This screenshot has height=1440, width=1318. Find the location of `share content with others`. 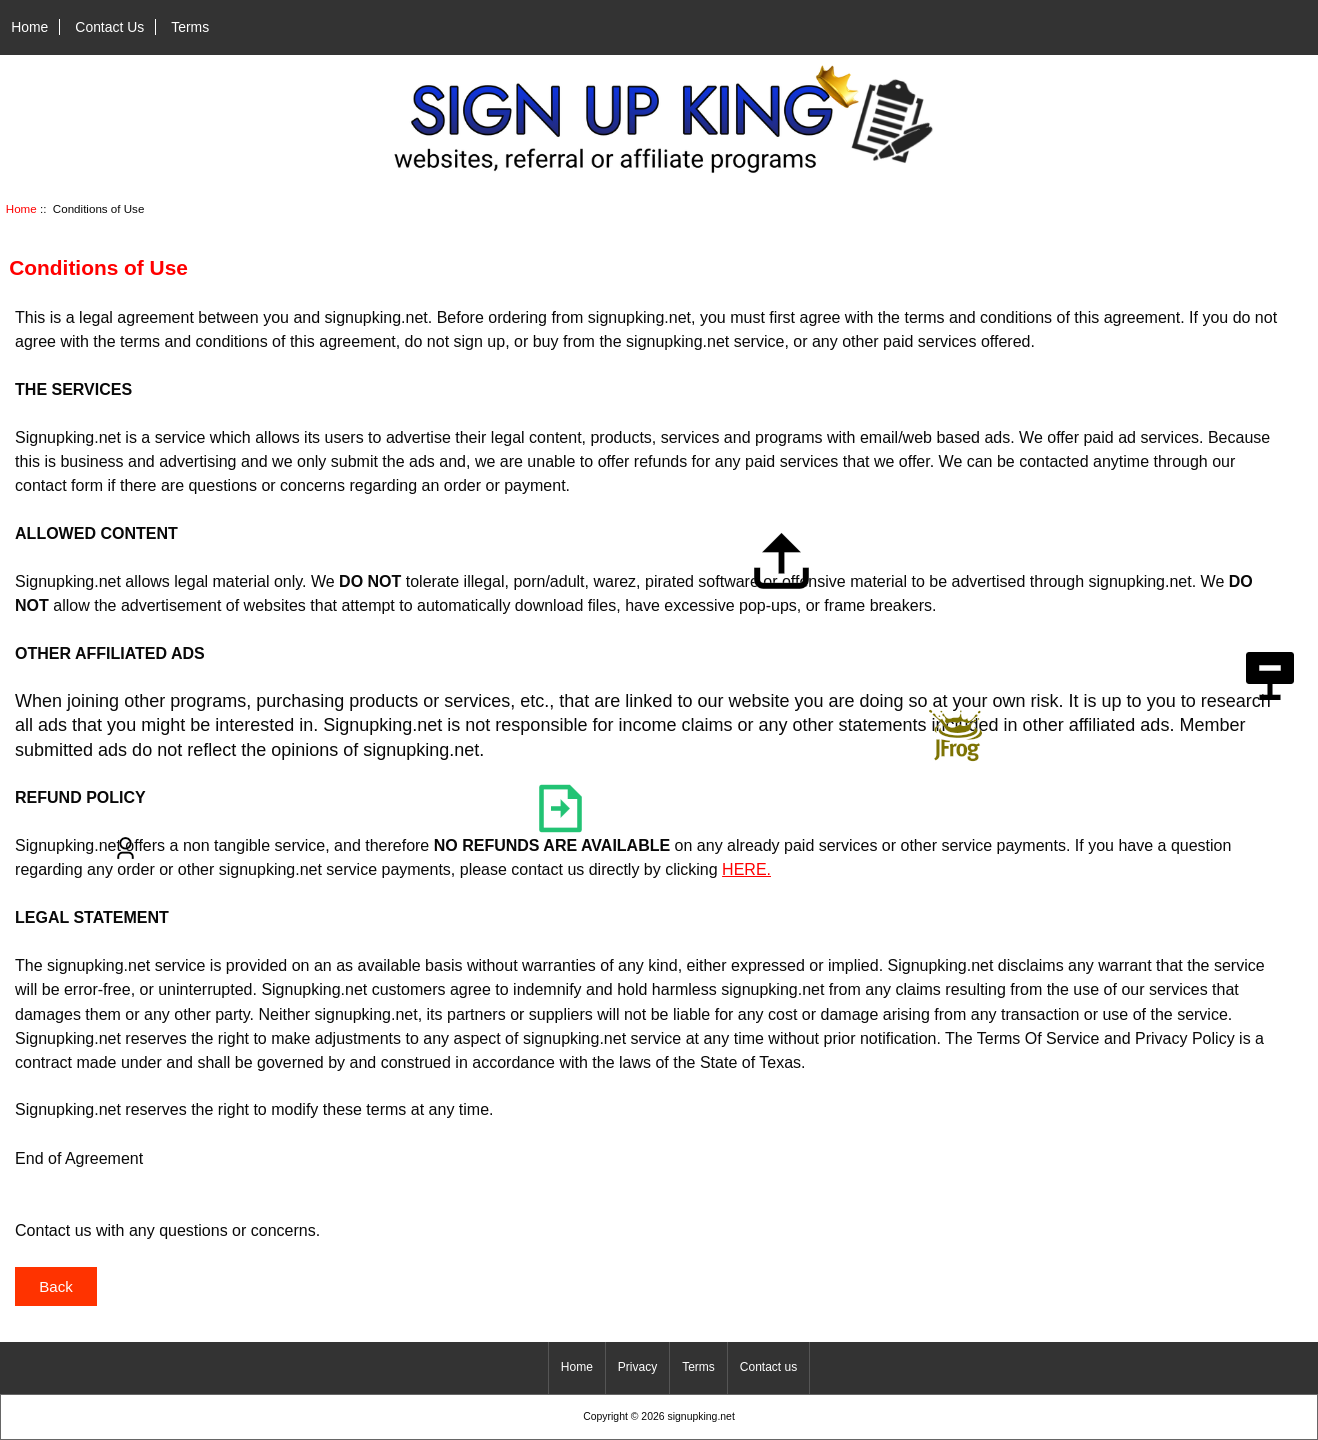

share content with others is located at coordinates (781, 561).